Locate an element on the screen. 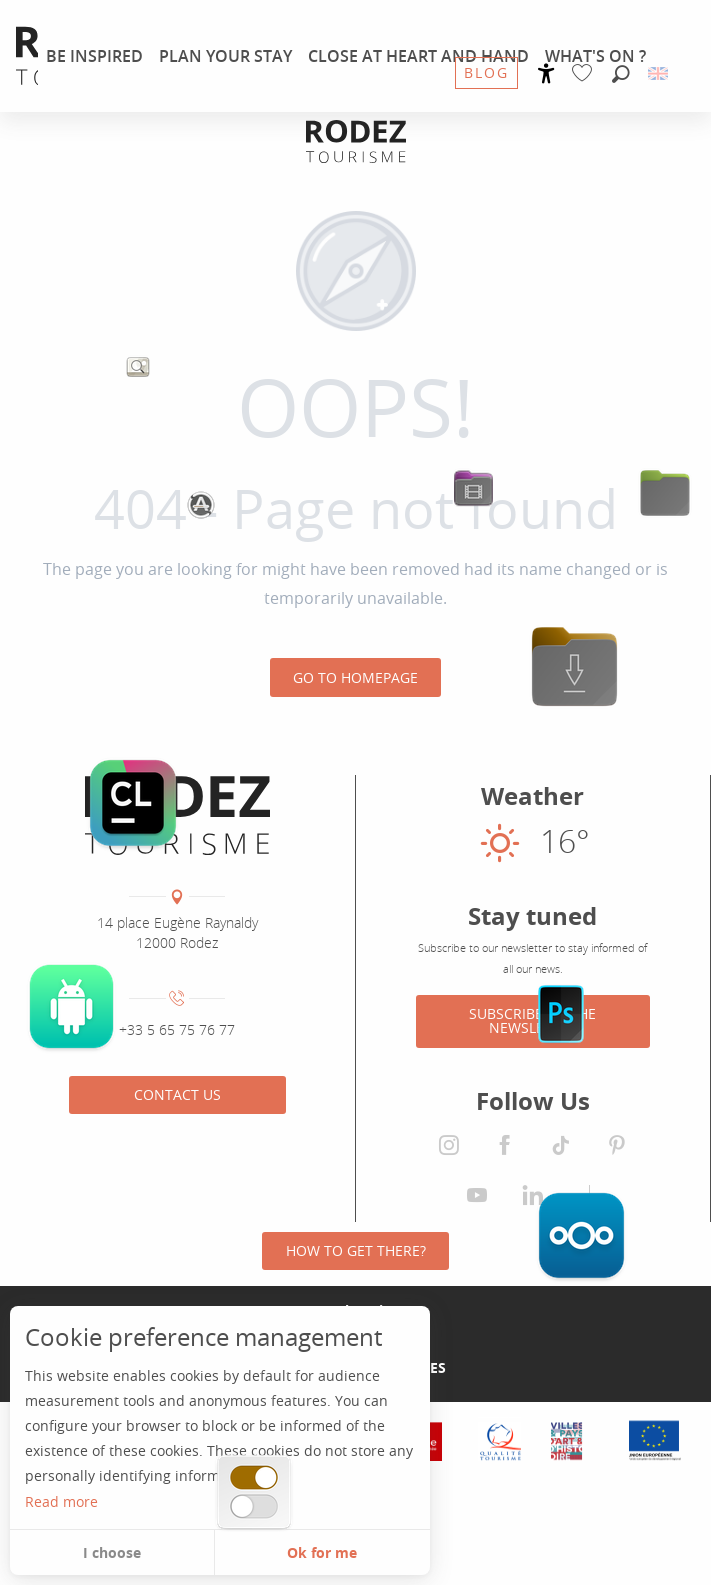 This screenshot has width=711, height=1585. open nextcloud app is located at coordinates (581, 1235).